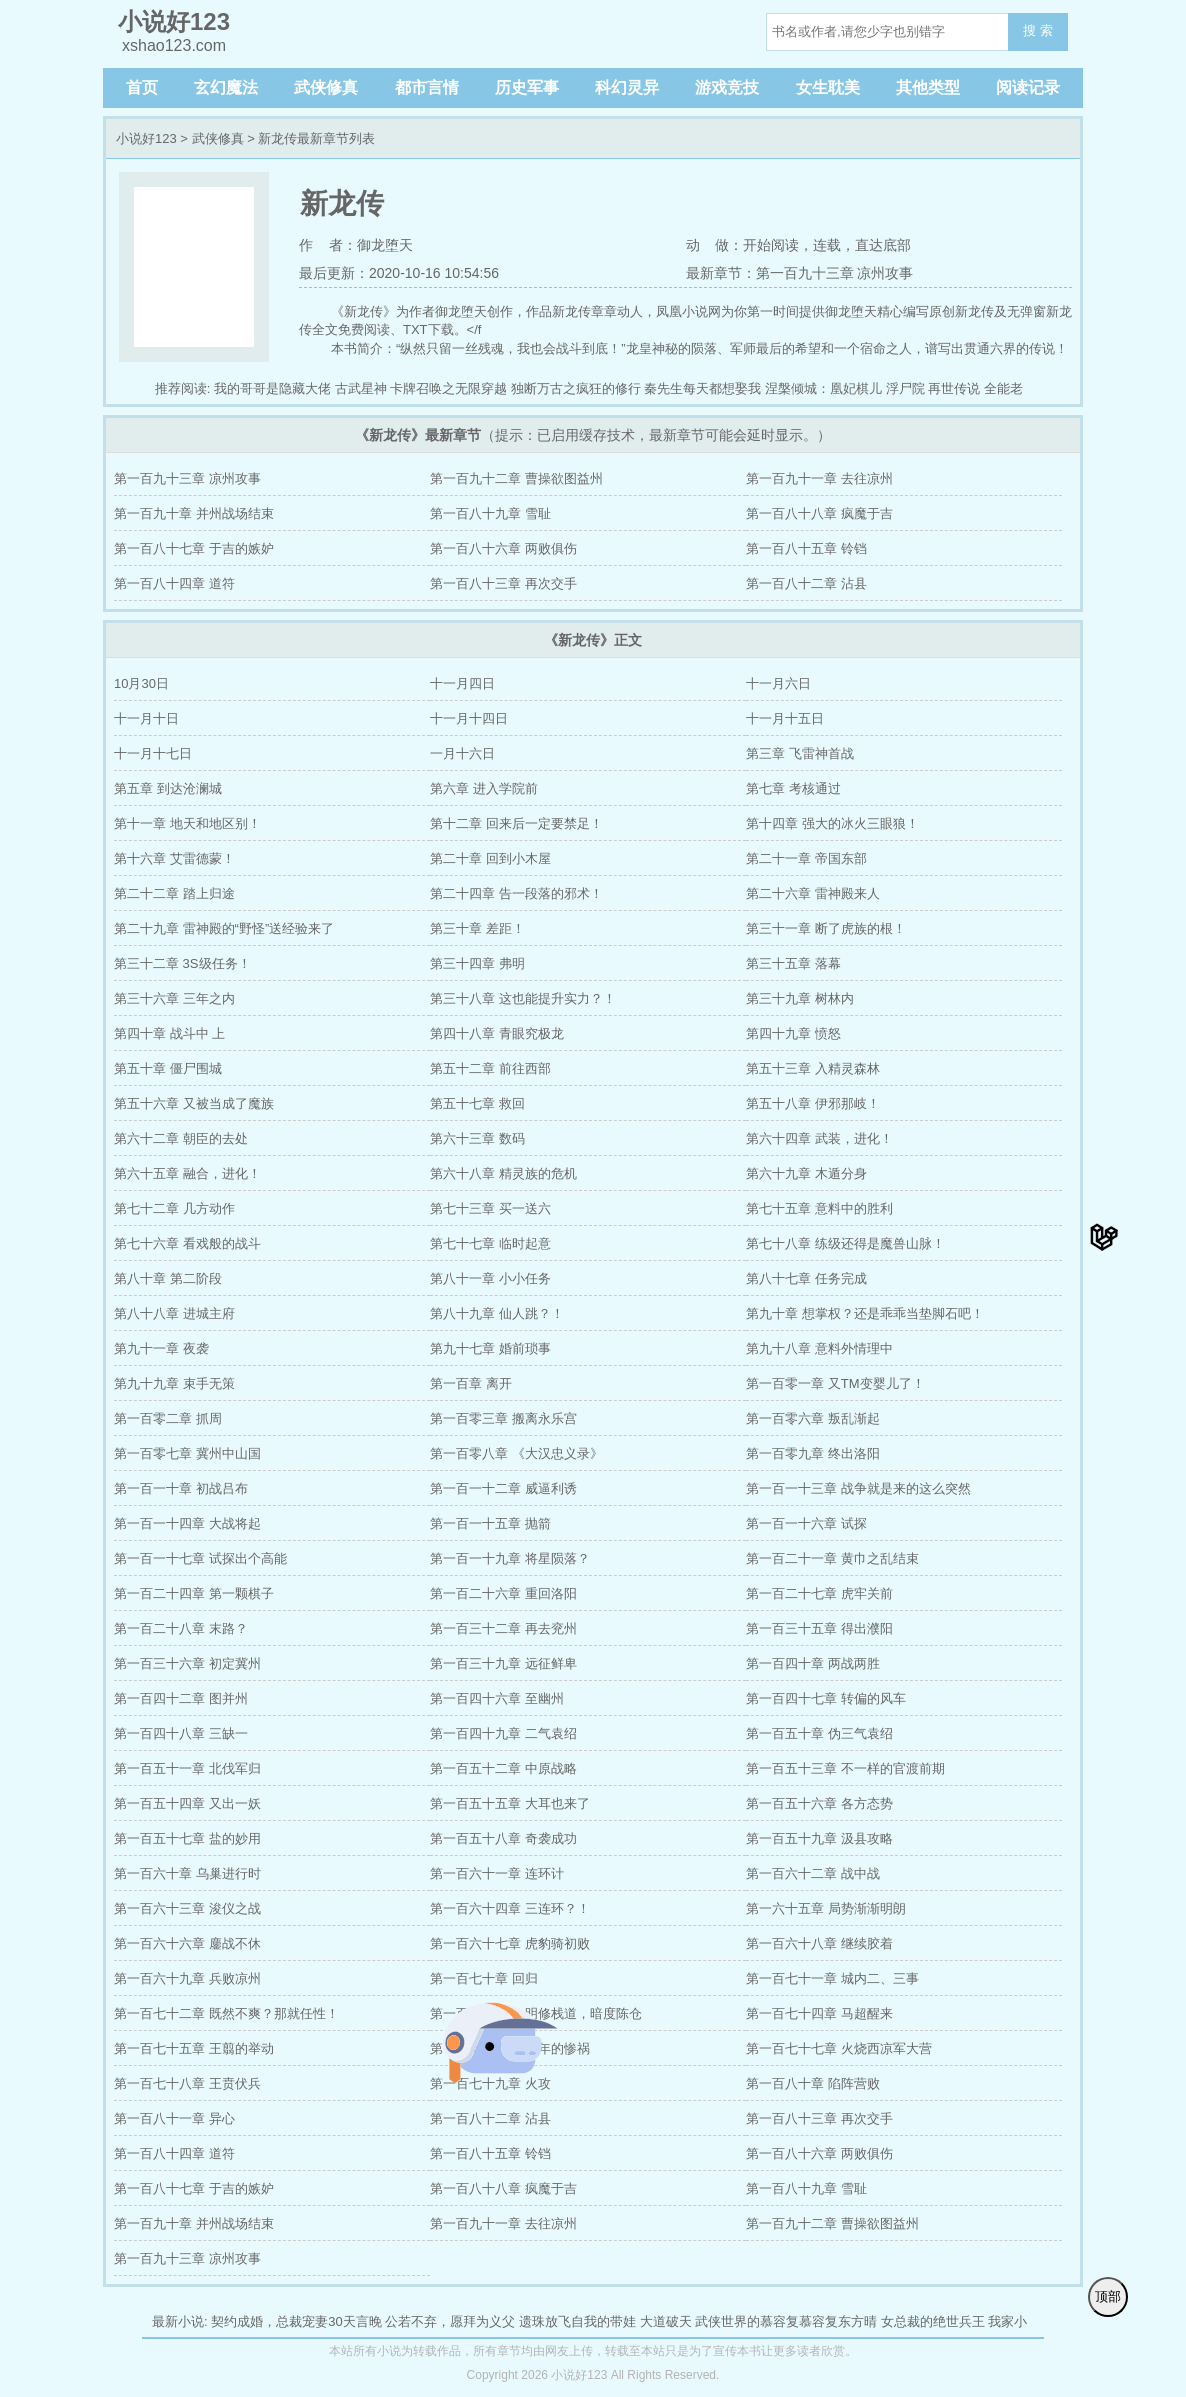 The image size is (1186, 2397). What do you see at coordinates (500, 2043) in the screenshot?
I see `discord early supporter badge` at bounding box center [500, 2043].